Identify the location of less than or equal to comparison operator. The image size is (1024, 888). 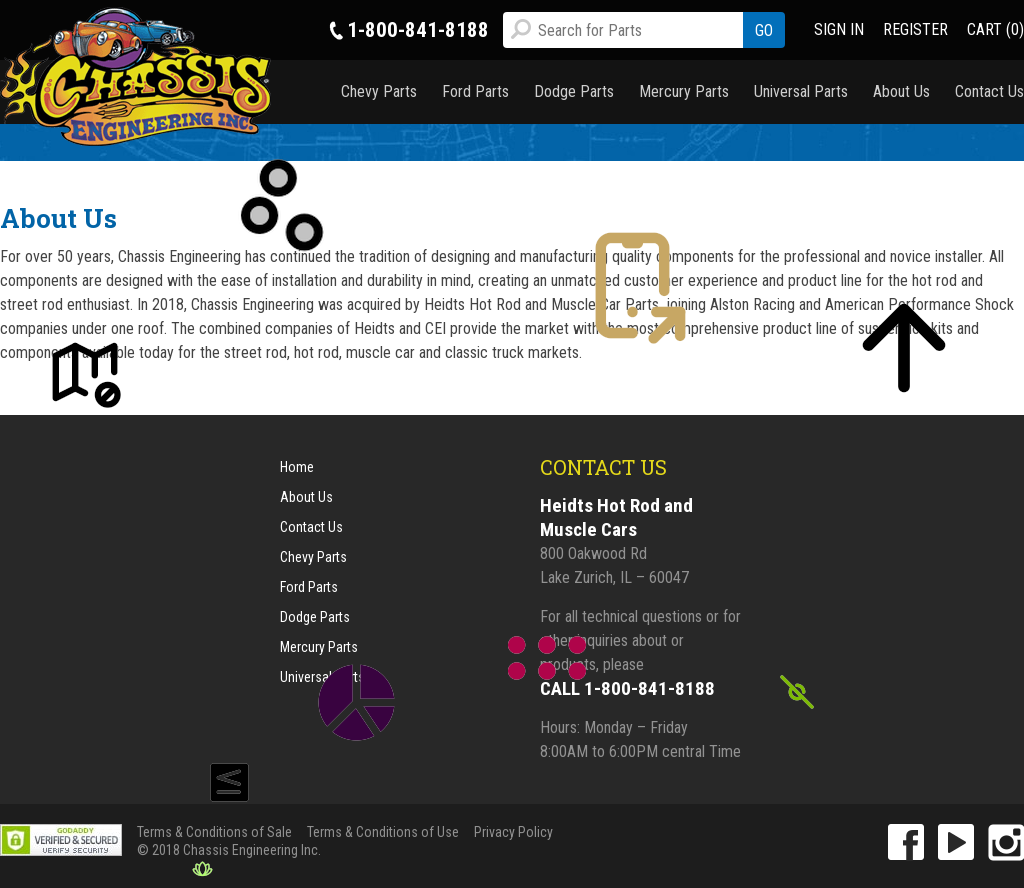
(229, 782).